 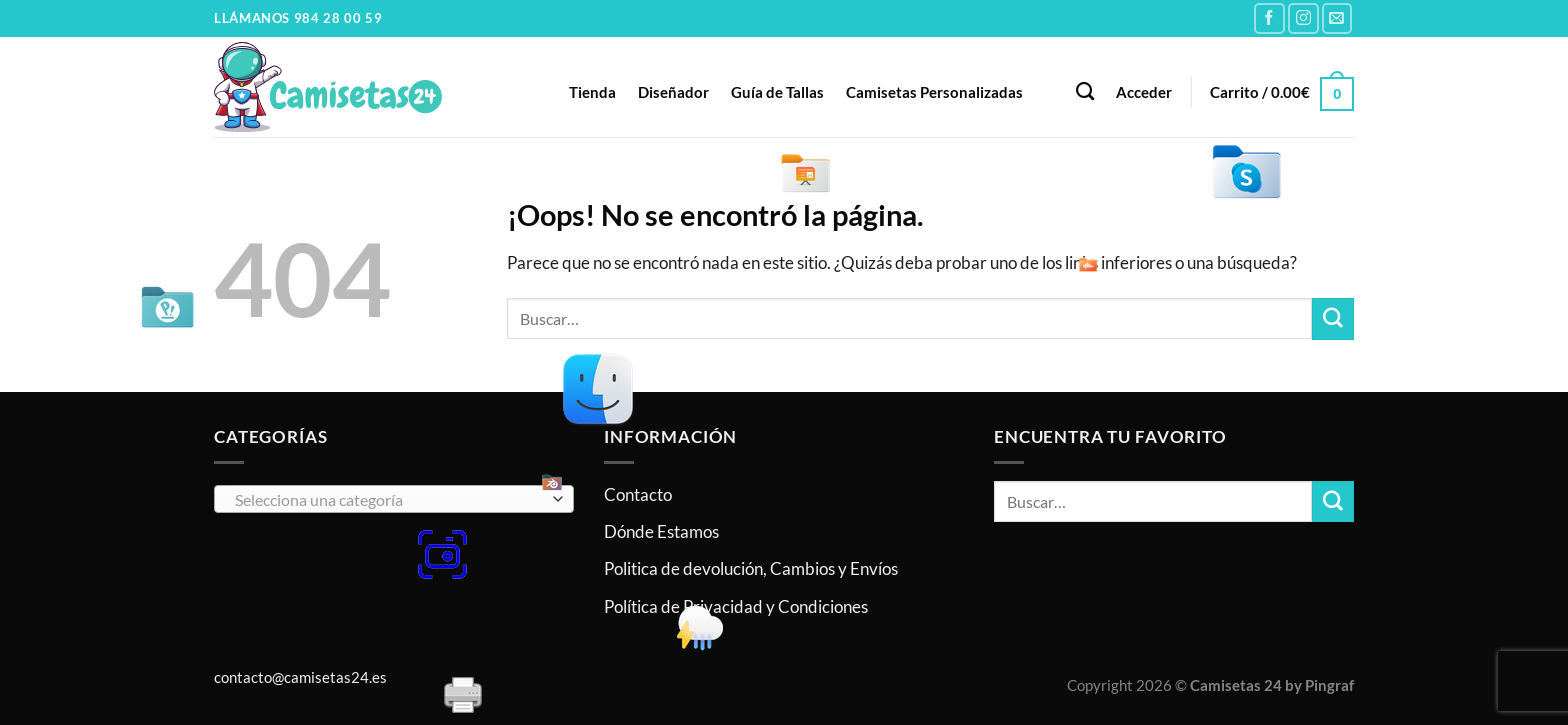 What do you see at coordinates (167, 308) in the screenshot?
I see `open Pop!_OS system folder` at bounding box center [167, 308].